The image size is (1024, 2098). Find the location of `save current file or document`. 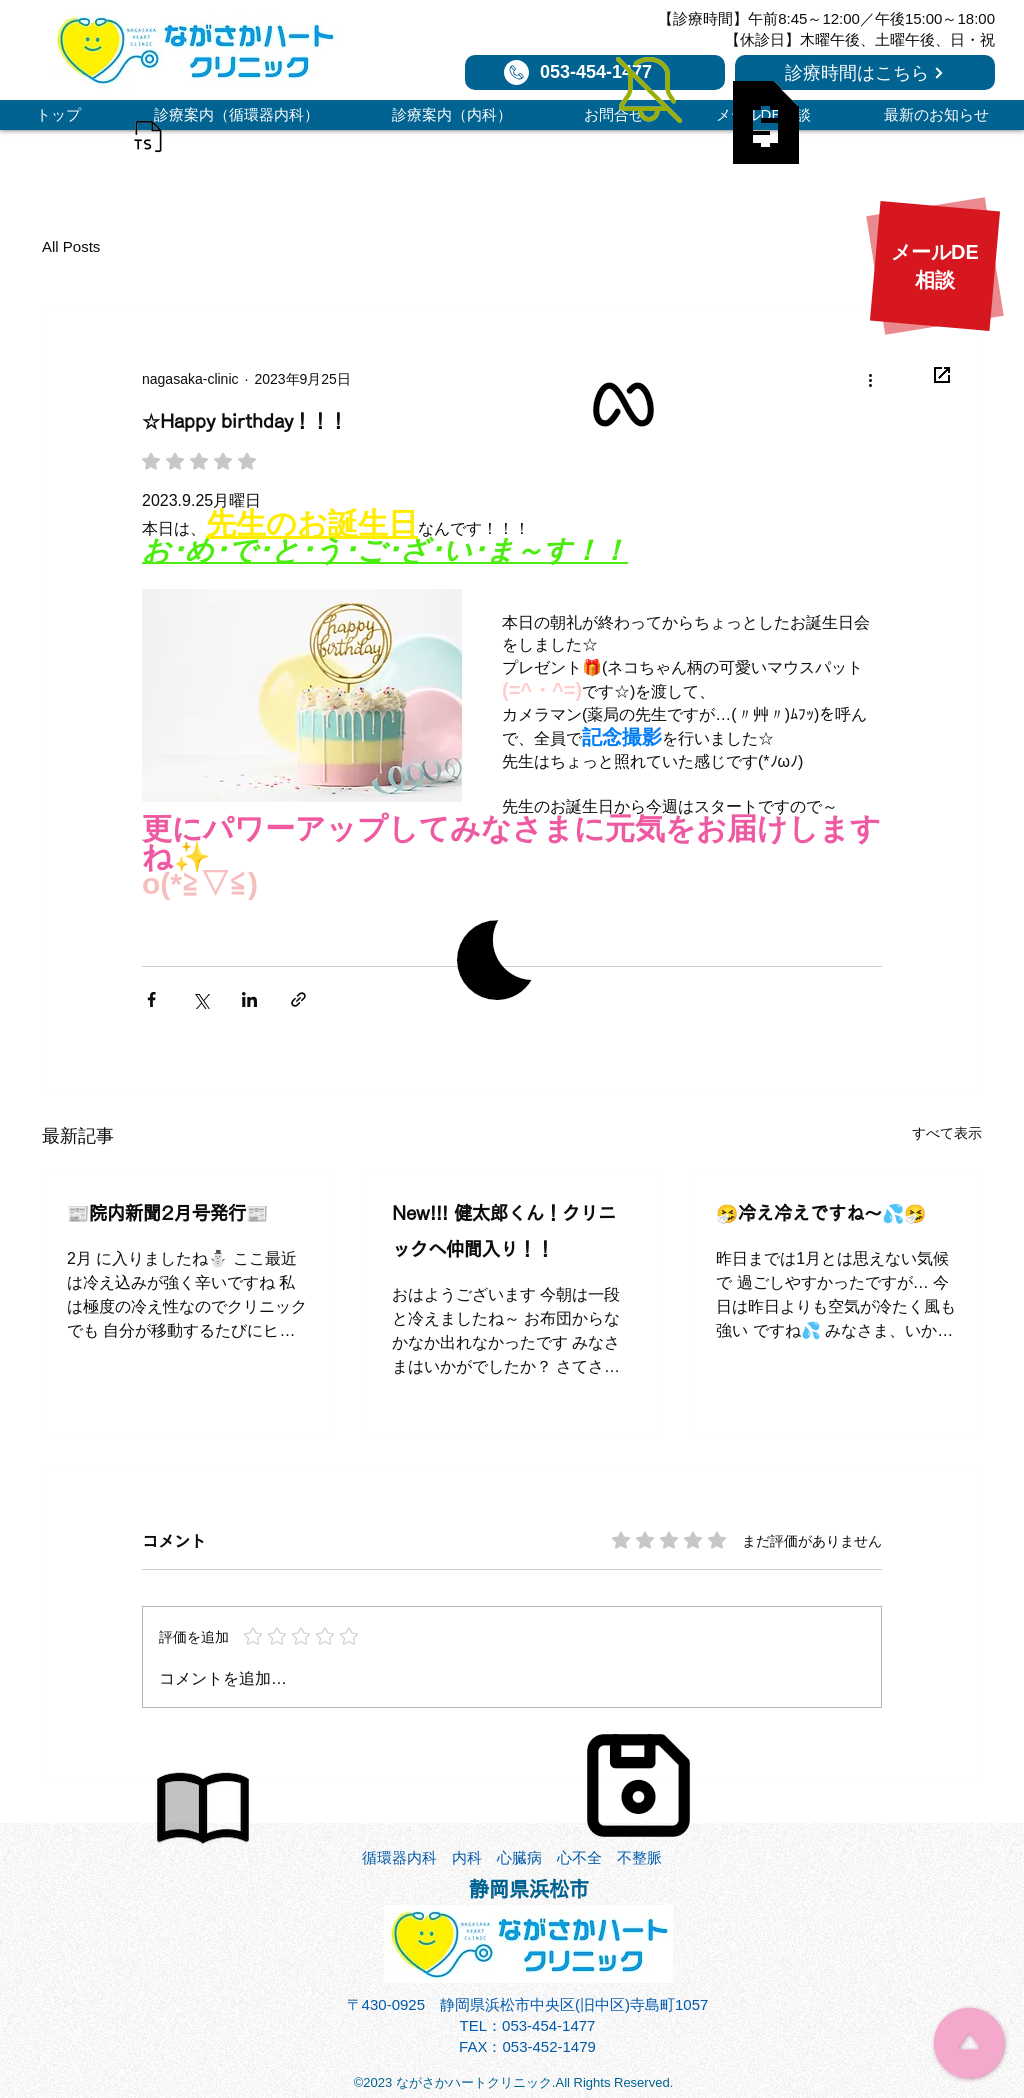

save current file or document is located at coordinates (638, 1785).